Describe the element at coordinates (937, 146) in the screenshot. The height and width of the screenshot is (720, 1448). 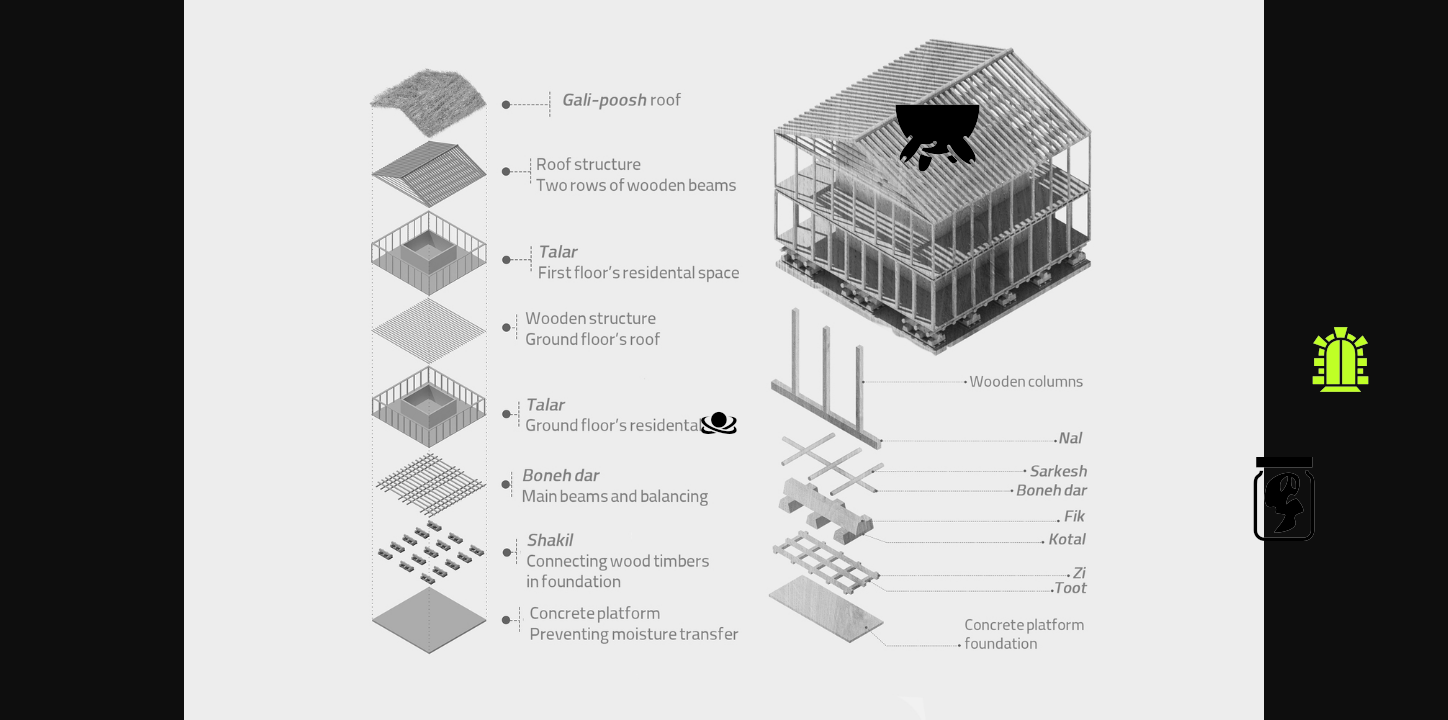
I see `indicates dairy or milk-related content` at that location.